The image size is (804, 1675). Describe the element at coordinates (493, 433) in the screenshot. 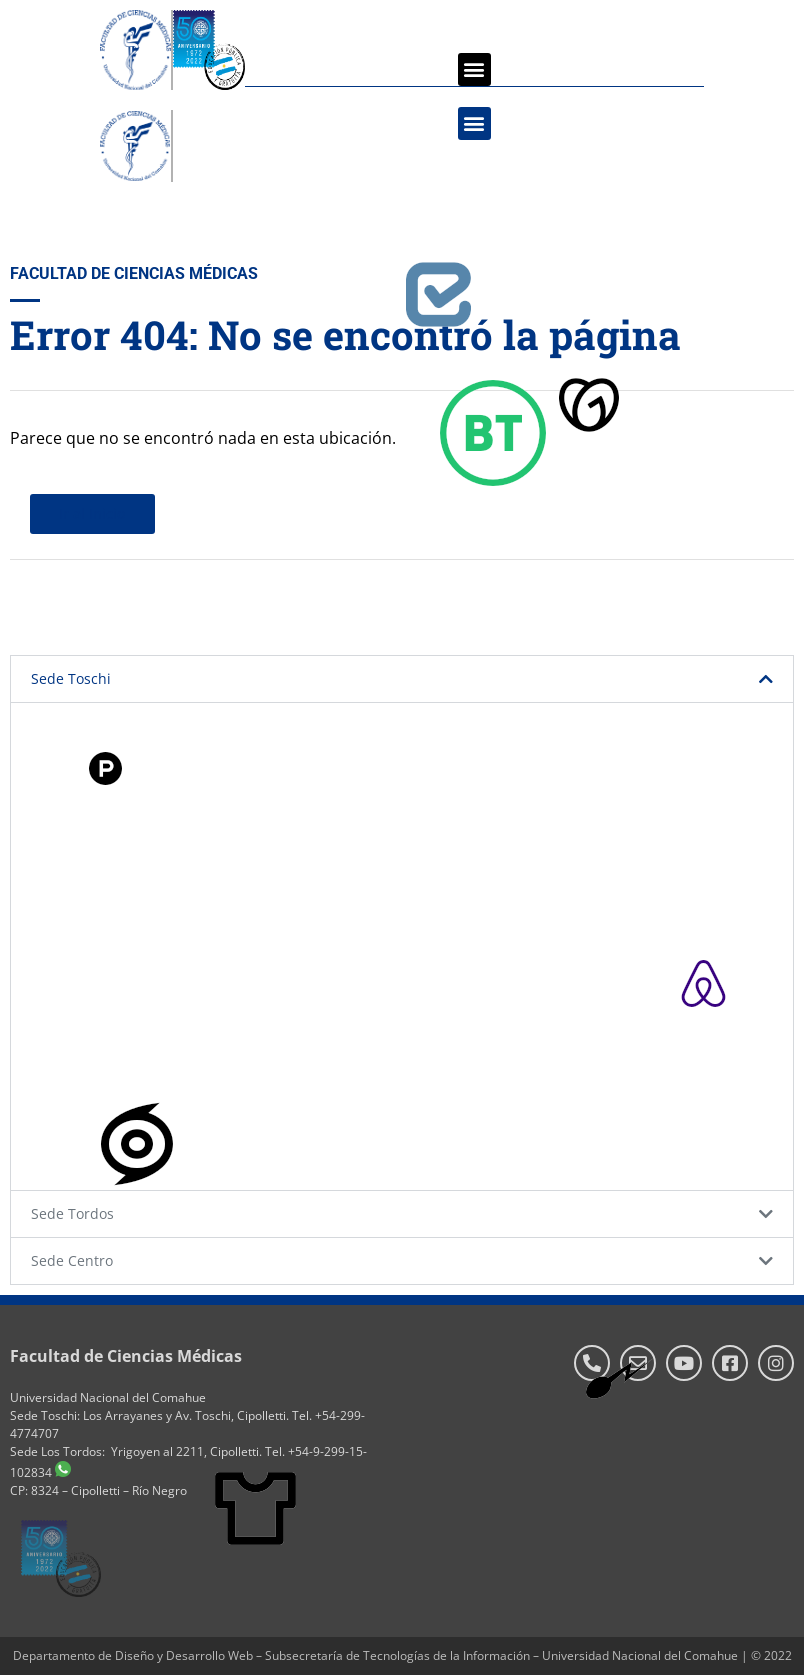

I see `BT (British Telecom) company logo` at that location.